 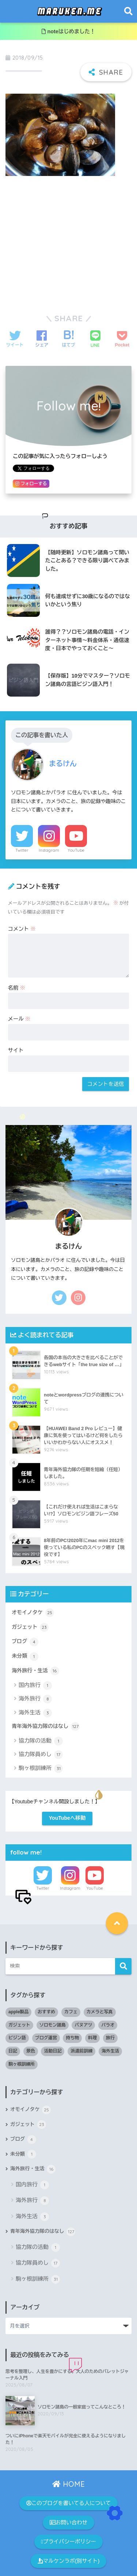 I want to click on adjust opacity or transparency level, so click(x=99, y=1795).